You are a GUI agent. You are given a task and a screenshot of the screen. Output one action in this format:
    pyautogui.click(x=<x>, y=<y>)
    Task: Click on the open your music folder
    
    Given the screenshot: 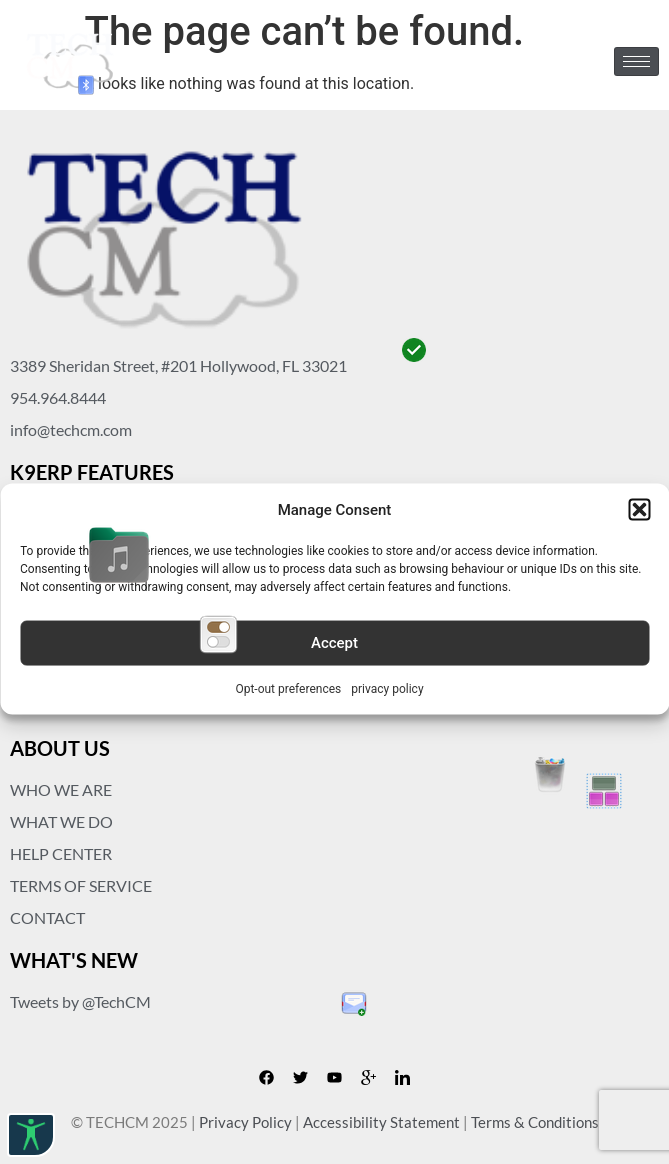 What is the action you would take?
    pyautogui.click(x=119, y=555)
    